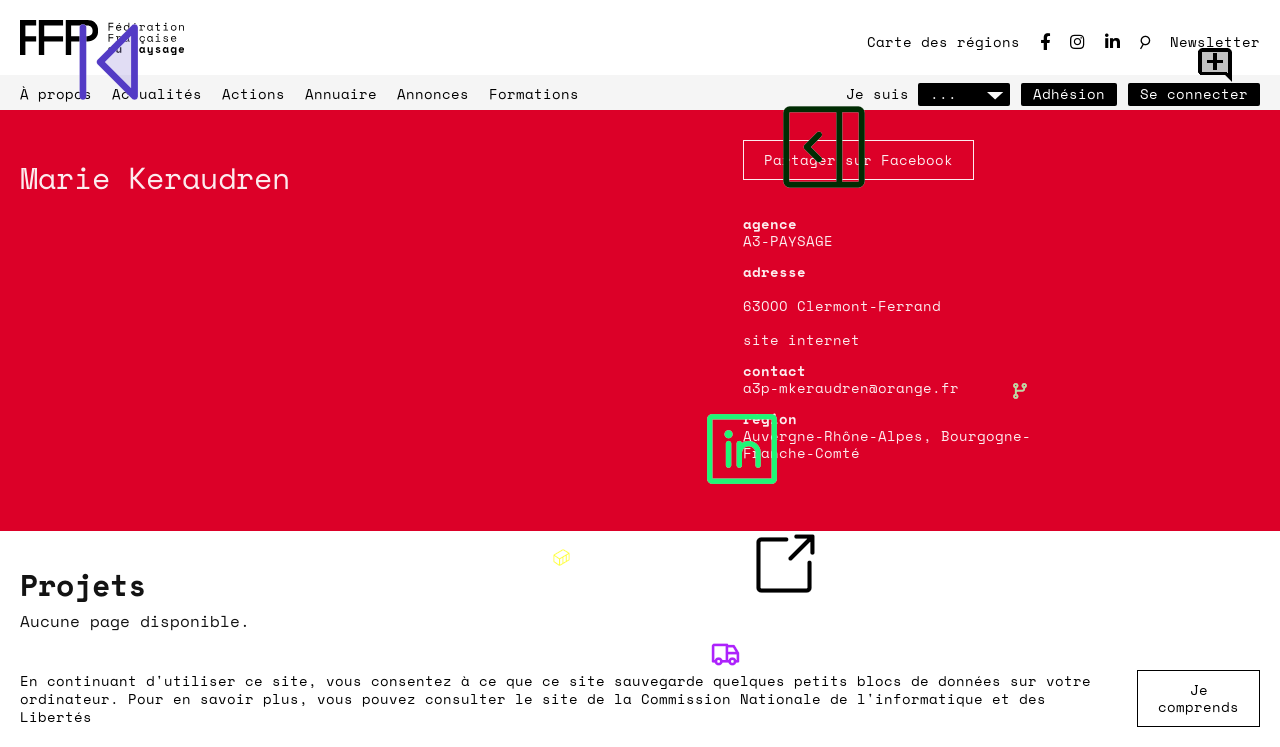 This screenshot has height=747, width=1280. I want to click on view repository branches, so click(1020, 391).